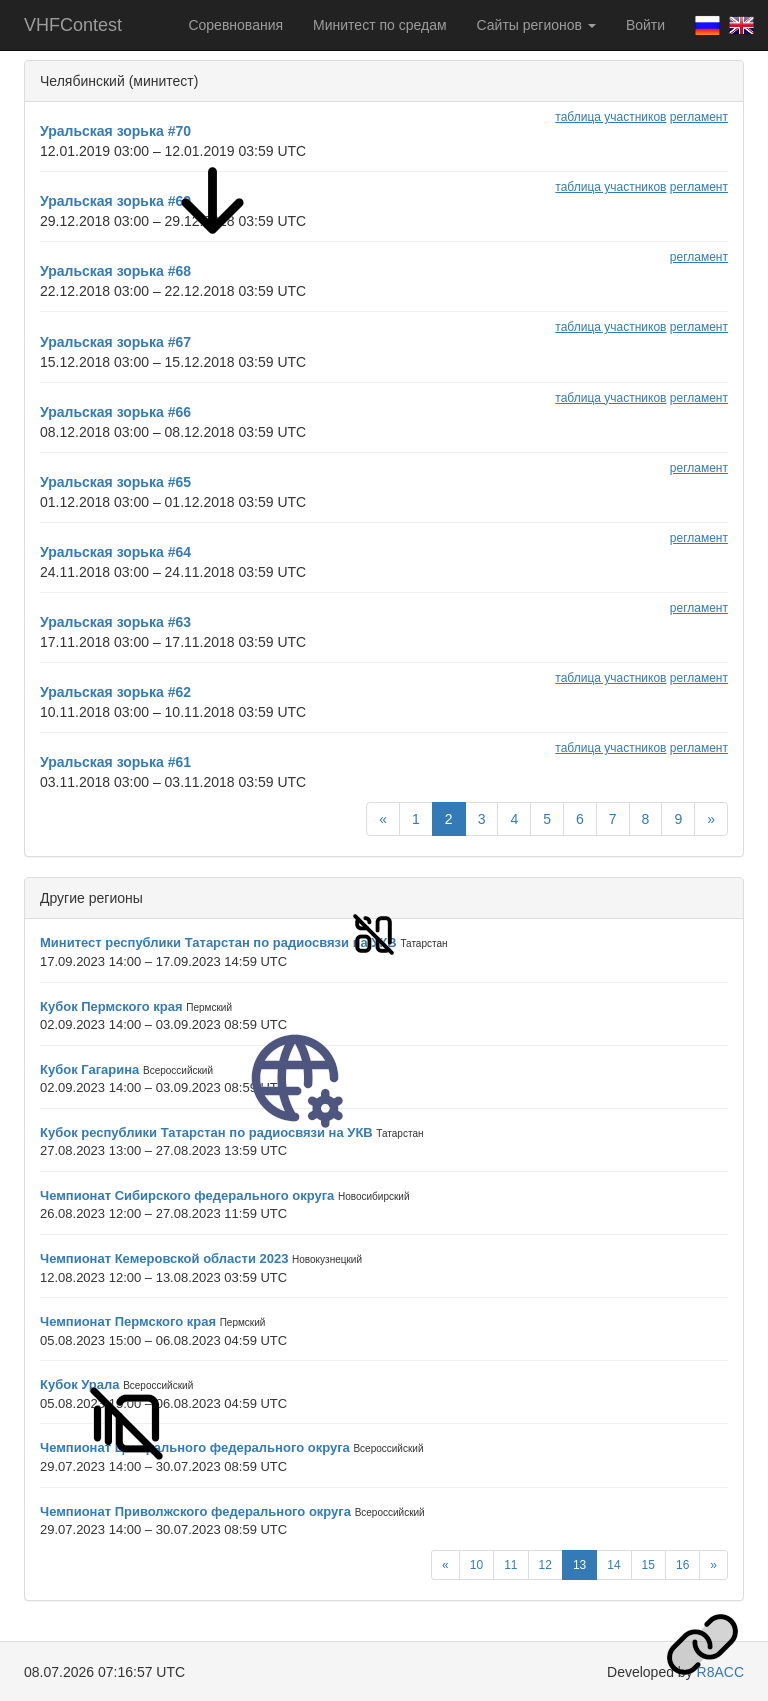 Image resolution: width=768 pixels, height=1701 pixels. I want to click on copy or share a link, so click(702, 1644).